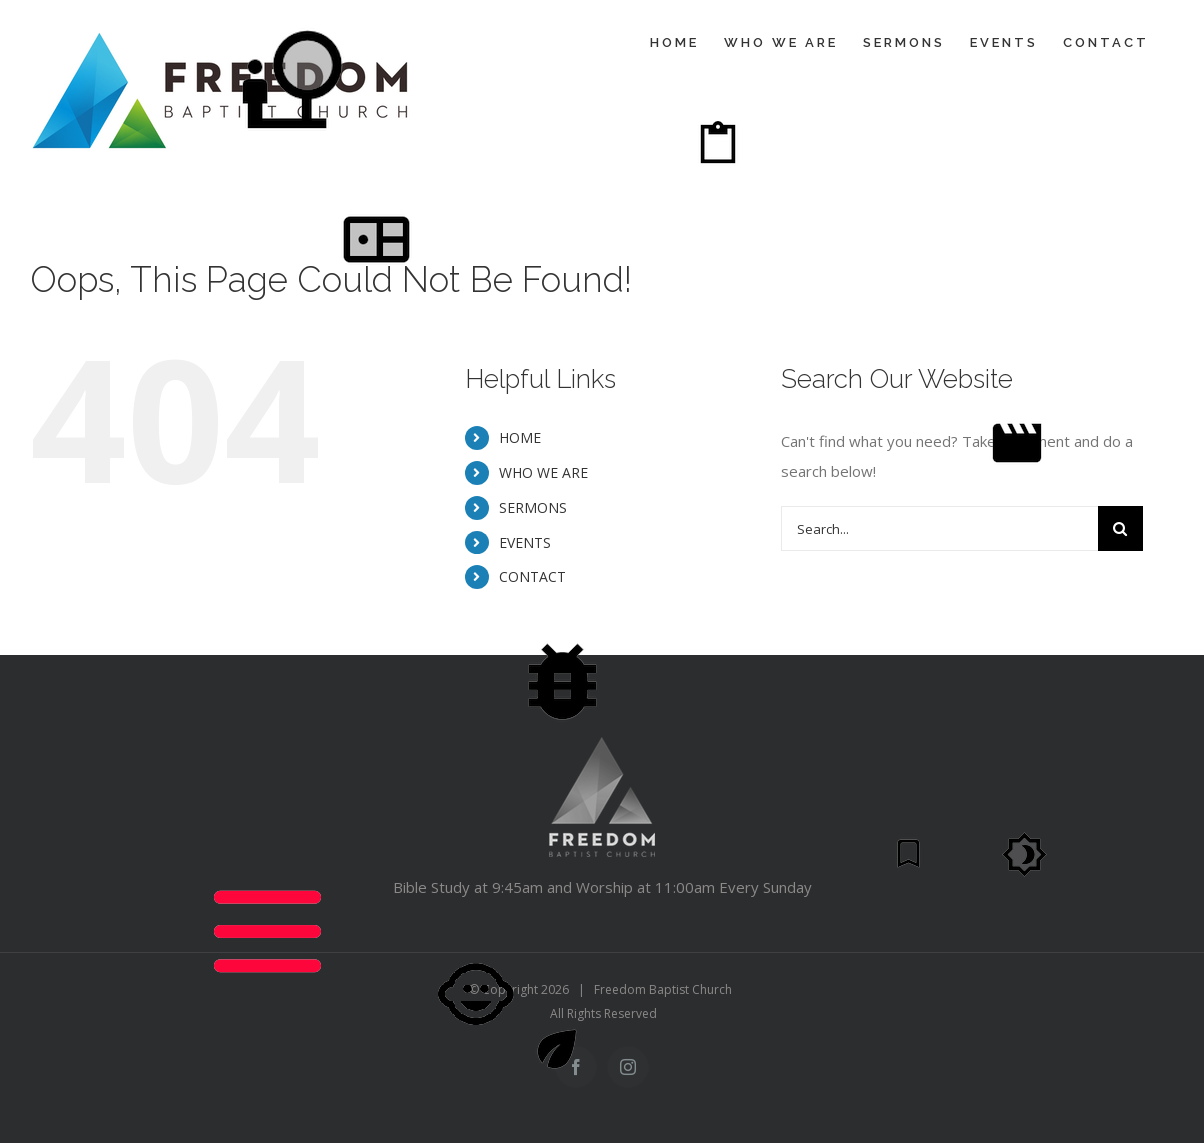 The image size is (1204, 1143). I want to click on open navigation menu, so click(267, 931).